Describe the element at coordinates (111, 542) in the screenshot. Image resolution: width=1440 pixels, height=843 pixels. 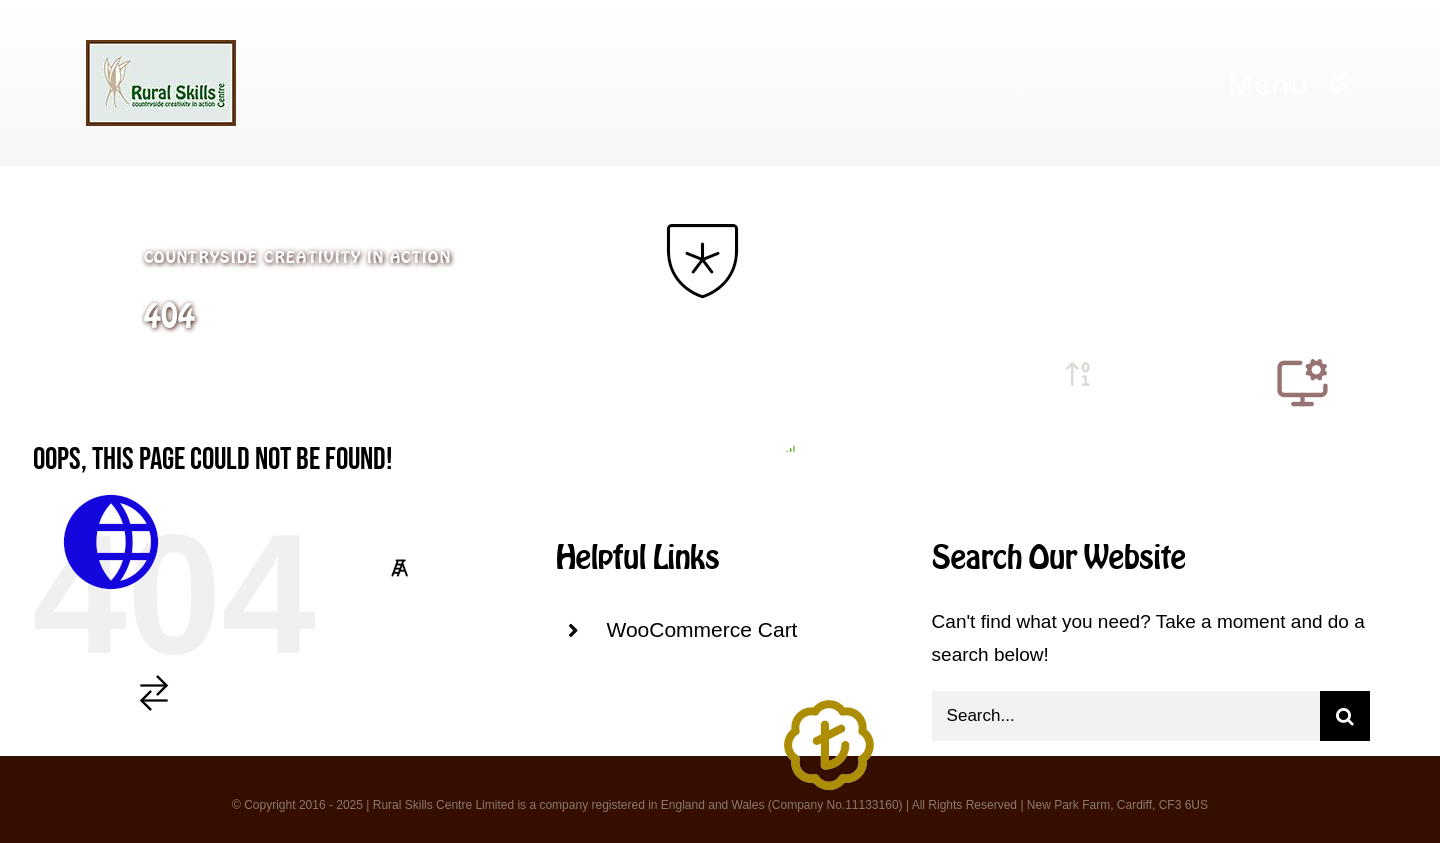
I see `switch to global or worldwide view` at that location.